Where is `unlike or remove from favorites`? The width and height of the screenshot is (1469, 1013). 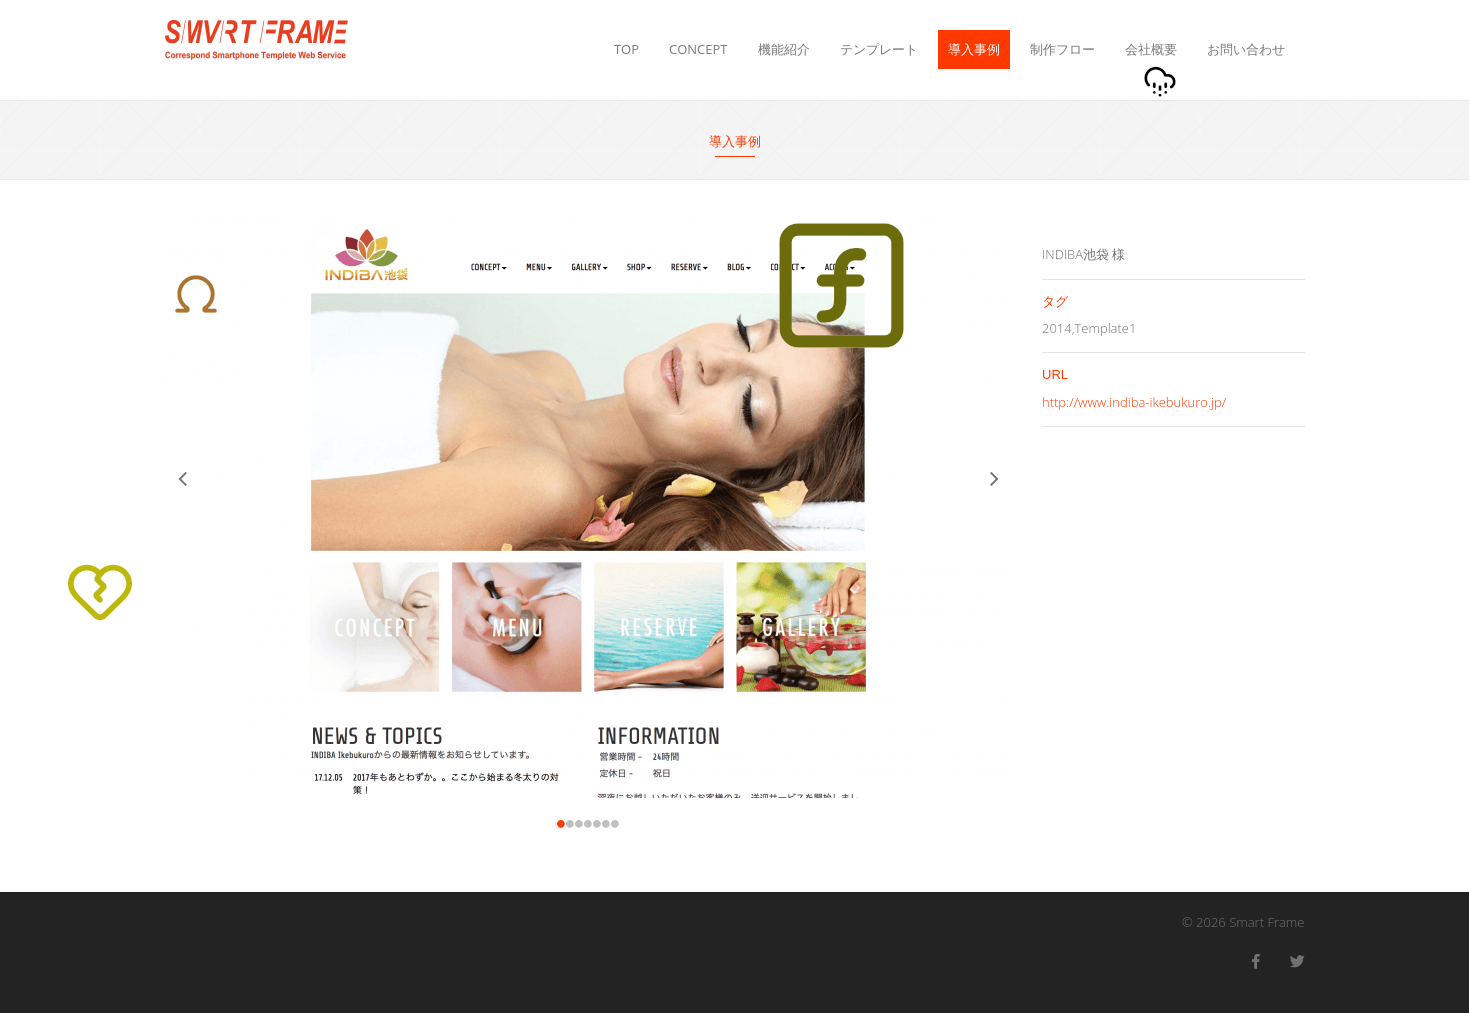 unlike or remove from favorites is located at coordinates (100, 591).